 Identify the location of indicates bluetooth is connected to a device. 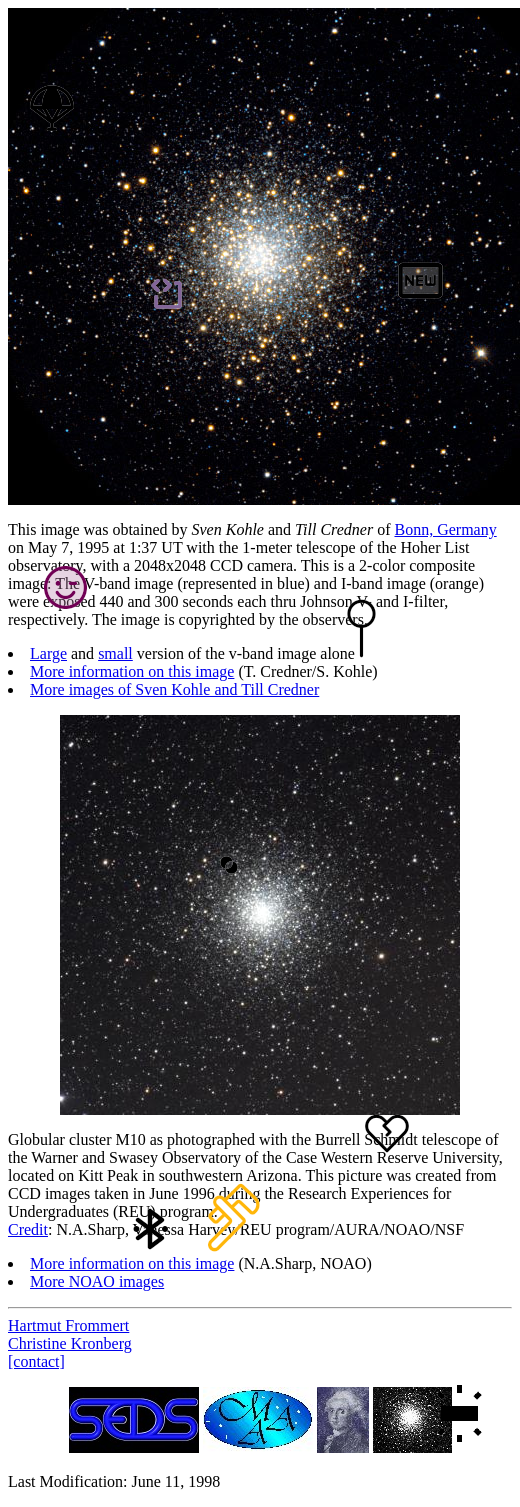
(150, 1229).